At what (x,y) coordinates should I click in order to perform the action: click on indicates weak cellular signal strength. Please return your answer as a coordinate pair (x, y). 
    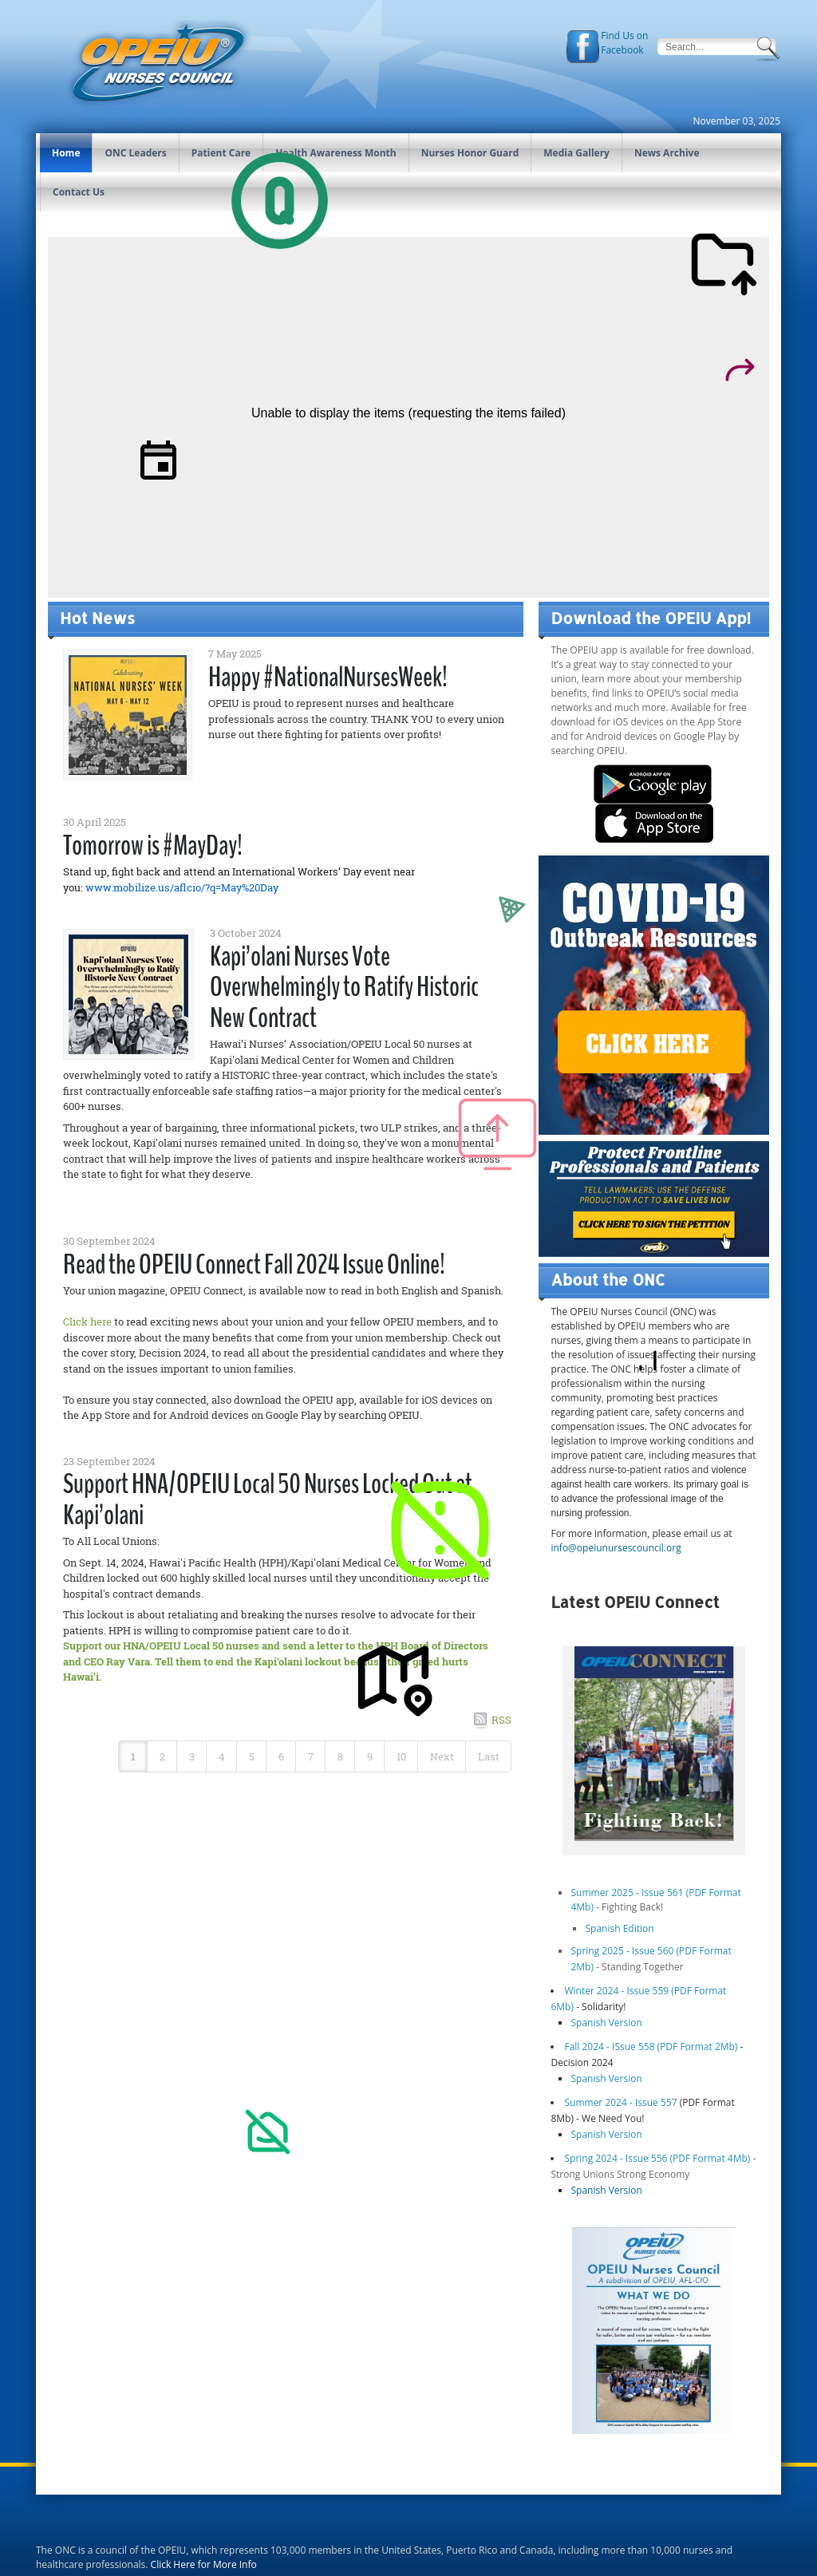
    Looking at the image, I should click on (672, 1343).